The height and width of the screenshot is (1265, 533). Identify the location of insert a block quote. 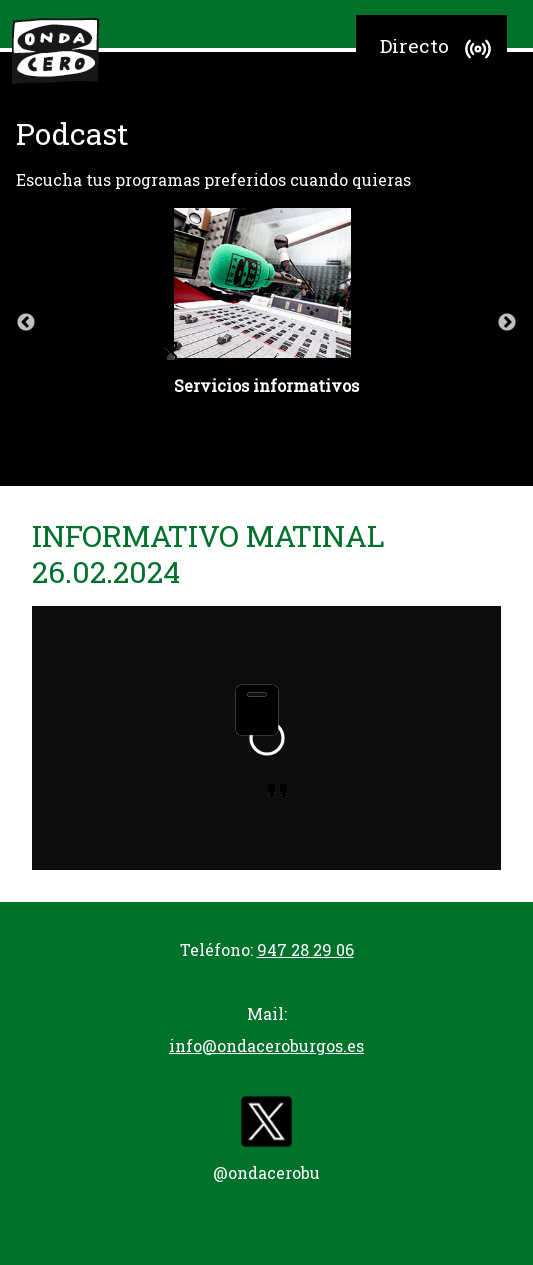
(277, 790).